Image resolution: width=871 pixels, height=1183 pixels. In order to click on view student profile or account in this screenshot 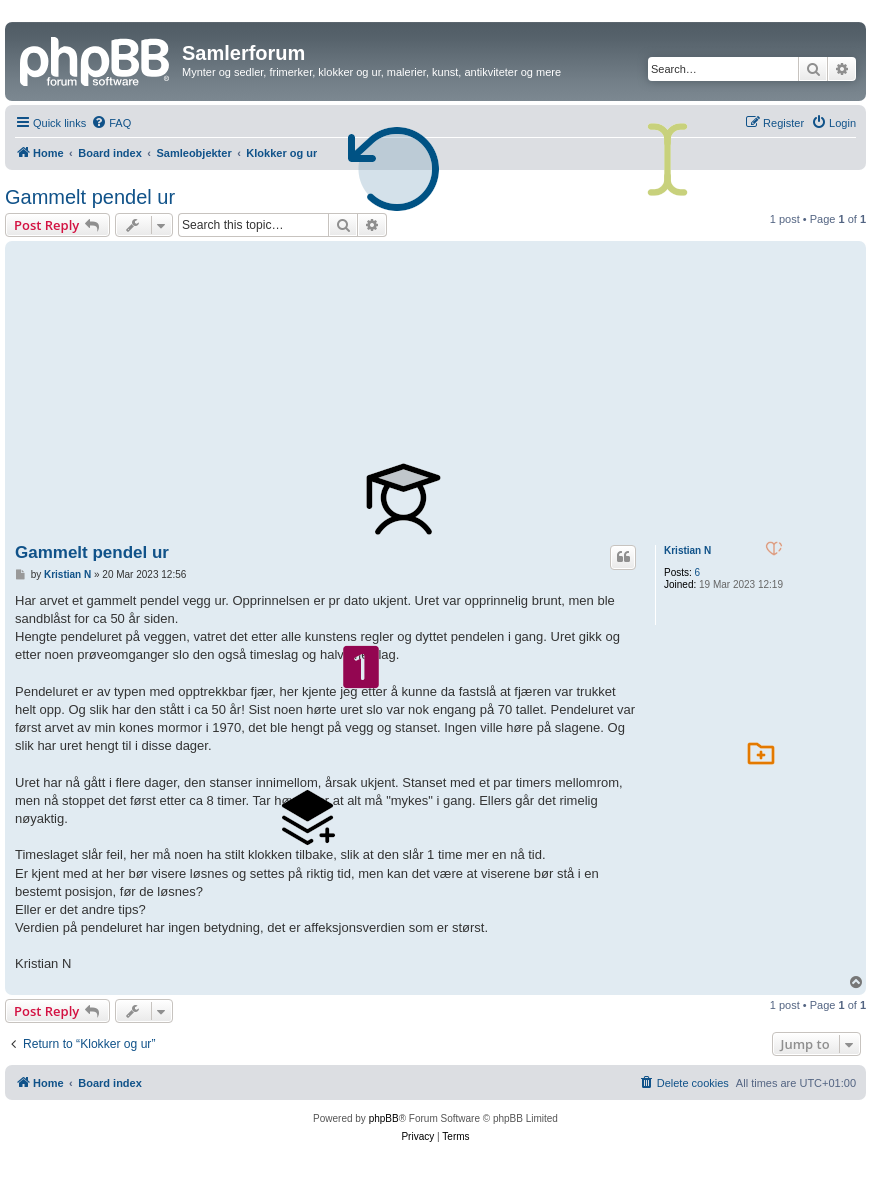, I will do `click(403, 500)`.